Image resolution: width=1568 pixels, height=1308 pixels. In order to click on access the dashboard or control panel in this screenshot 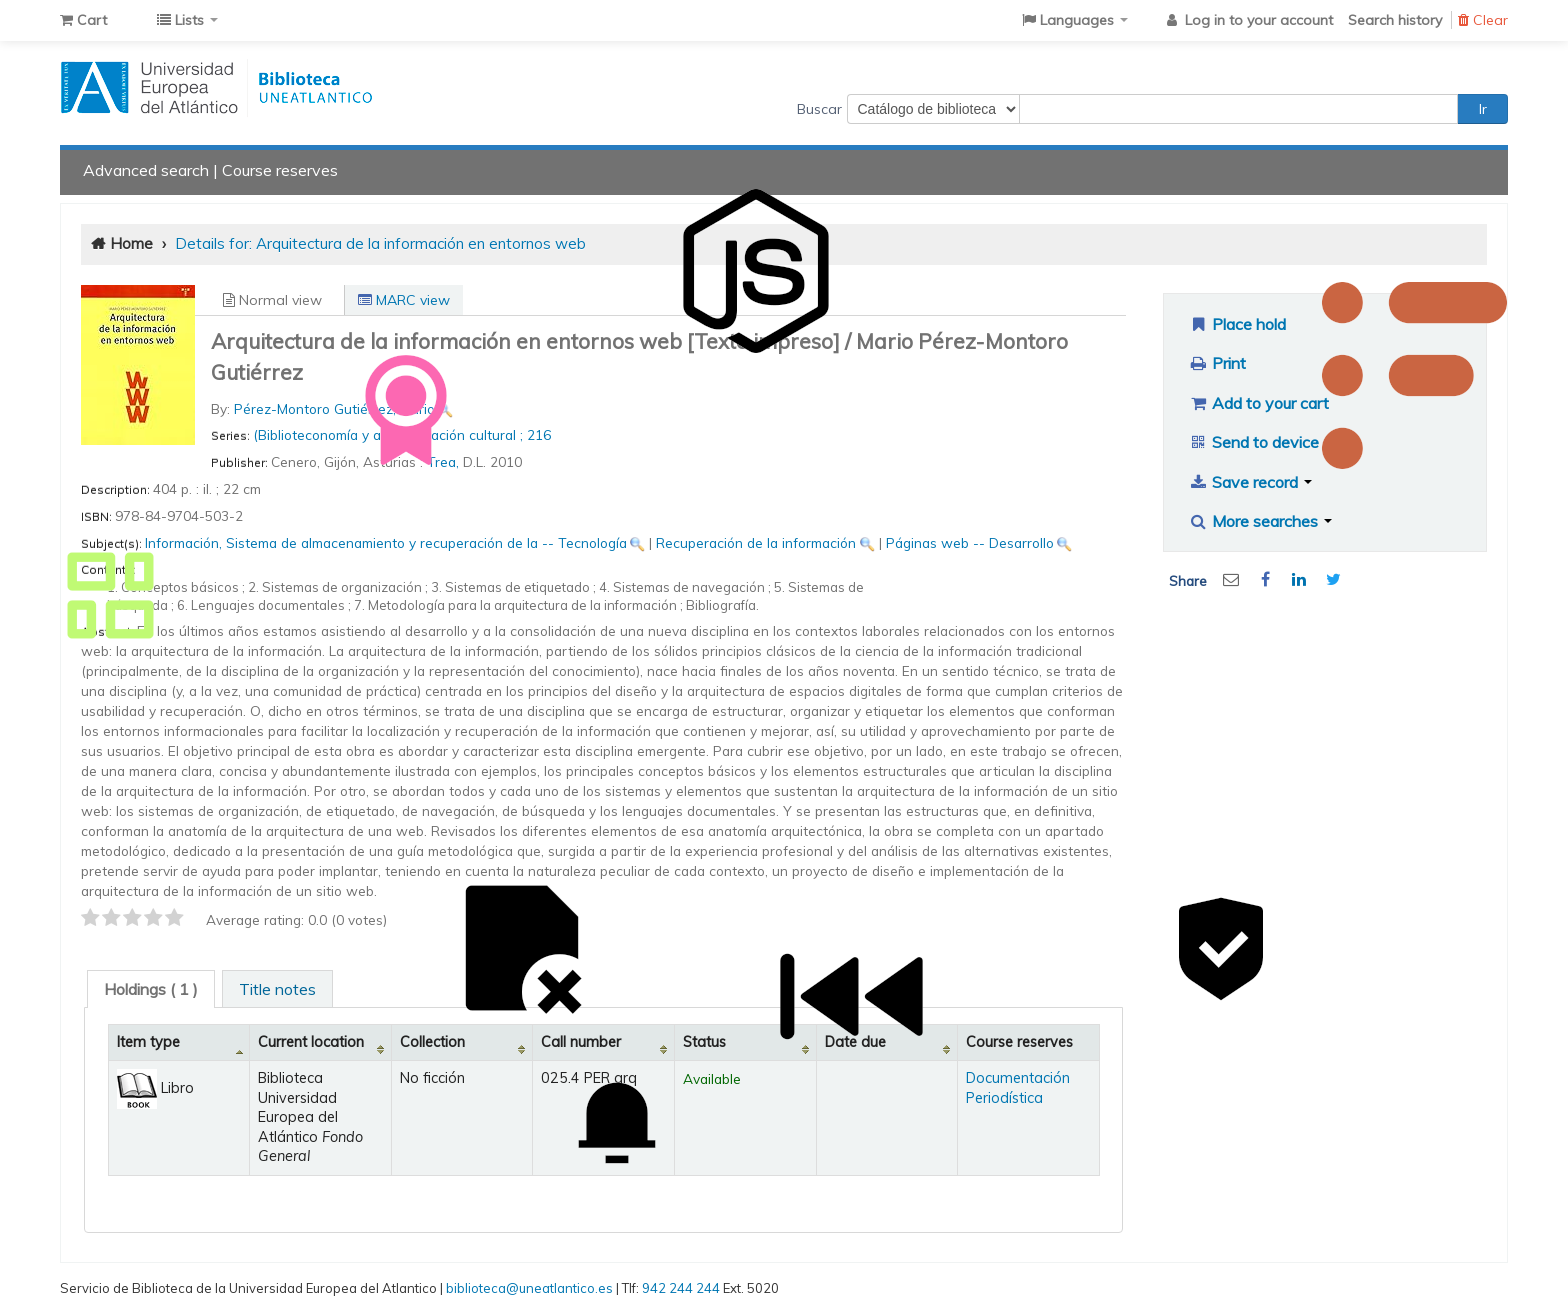, I will do `click(110, 595)`.